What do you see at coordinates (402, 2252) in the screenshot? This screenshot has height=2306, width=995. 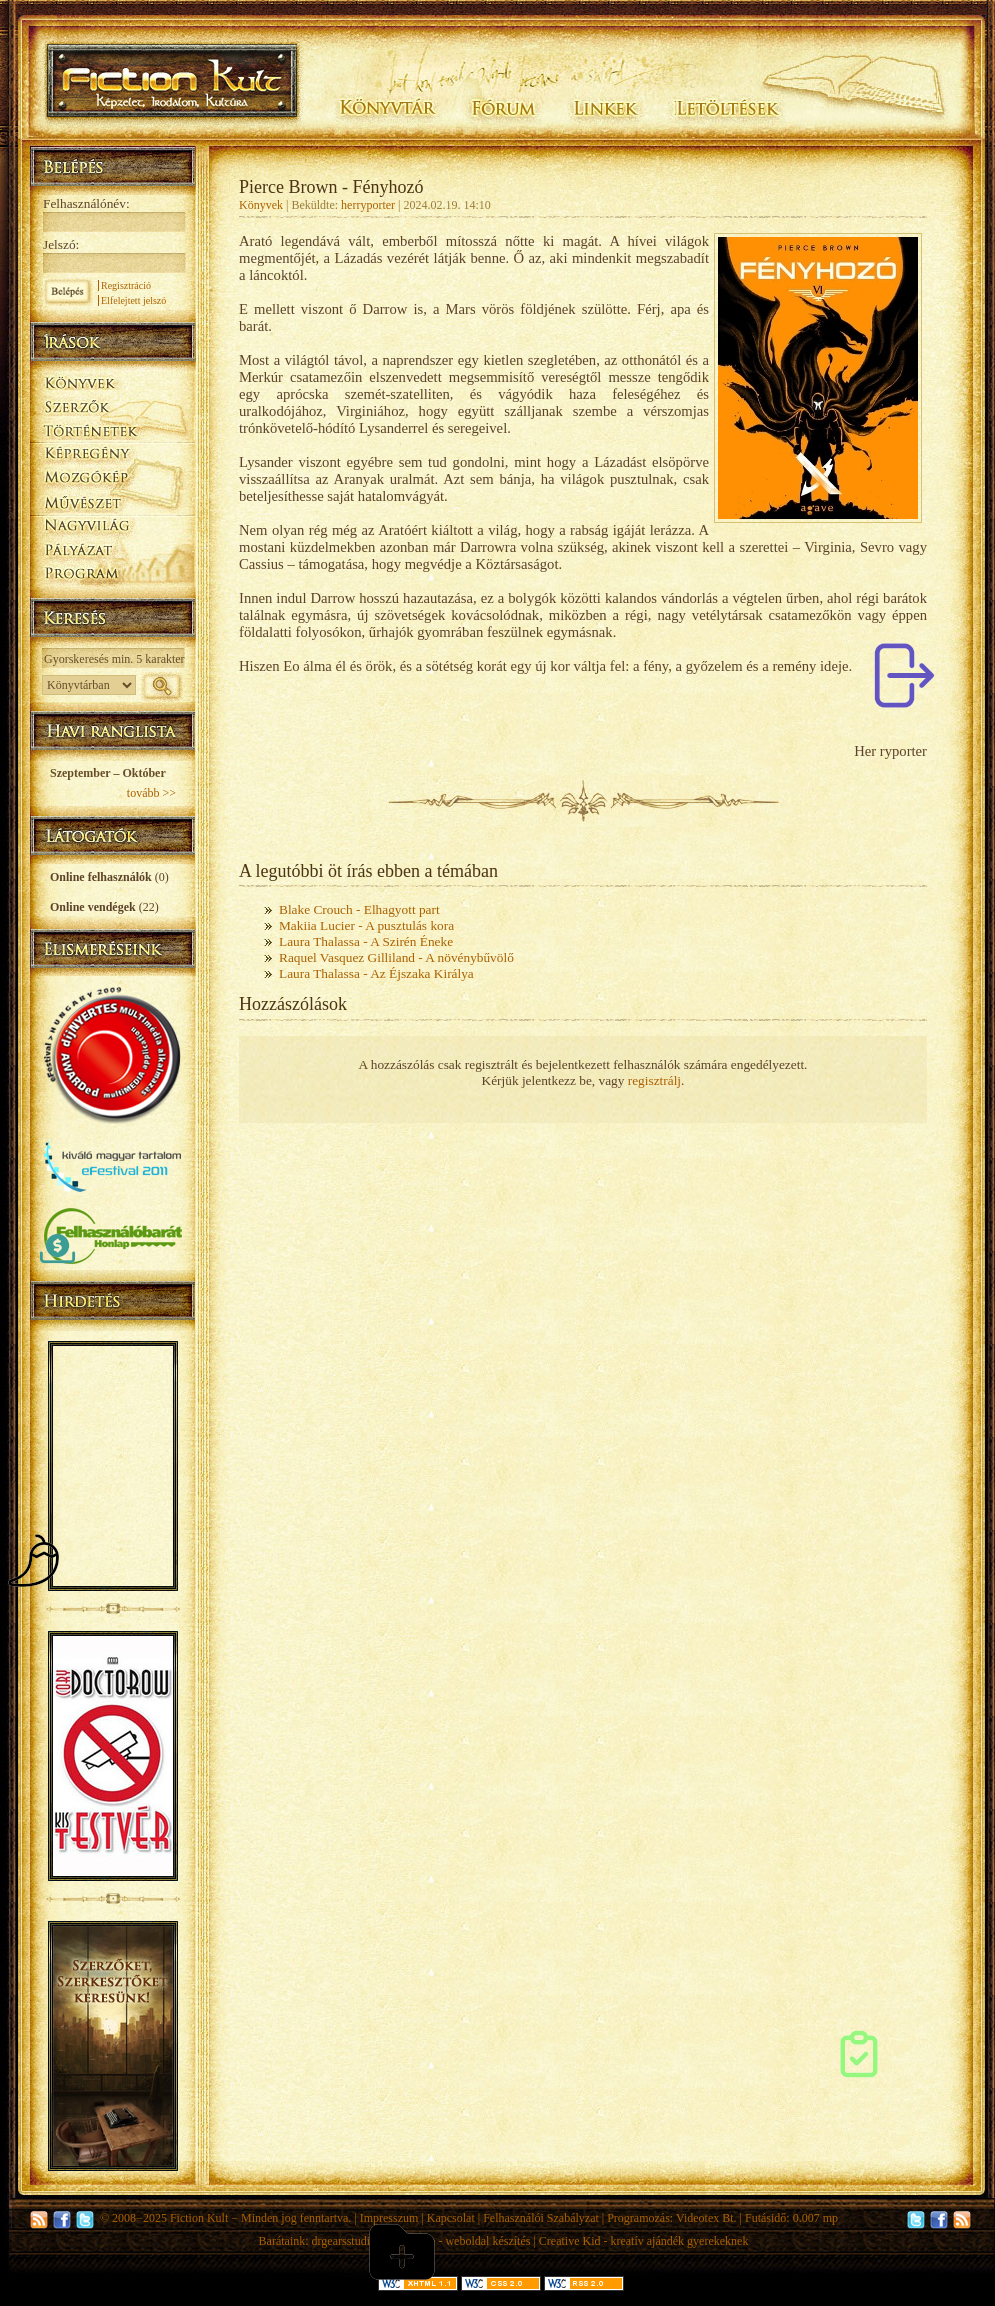 I see `create a new folder` at bounding box center [402, 2252].